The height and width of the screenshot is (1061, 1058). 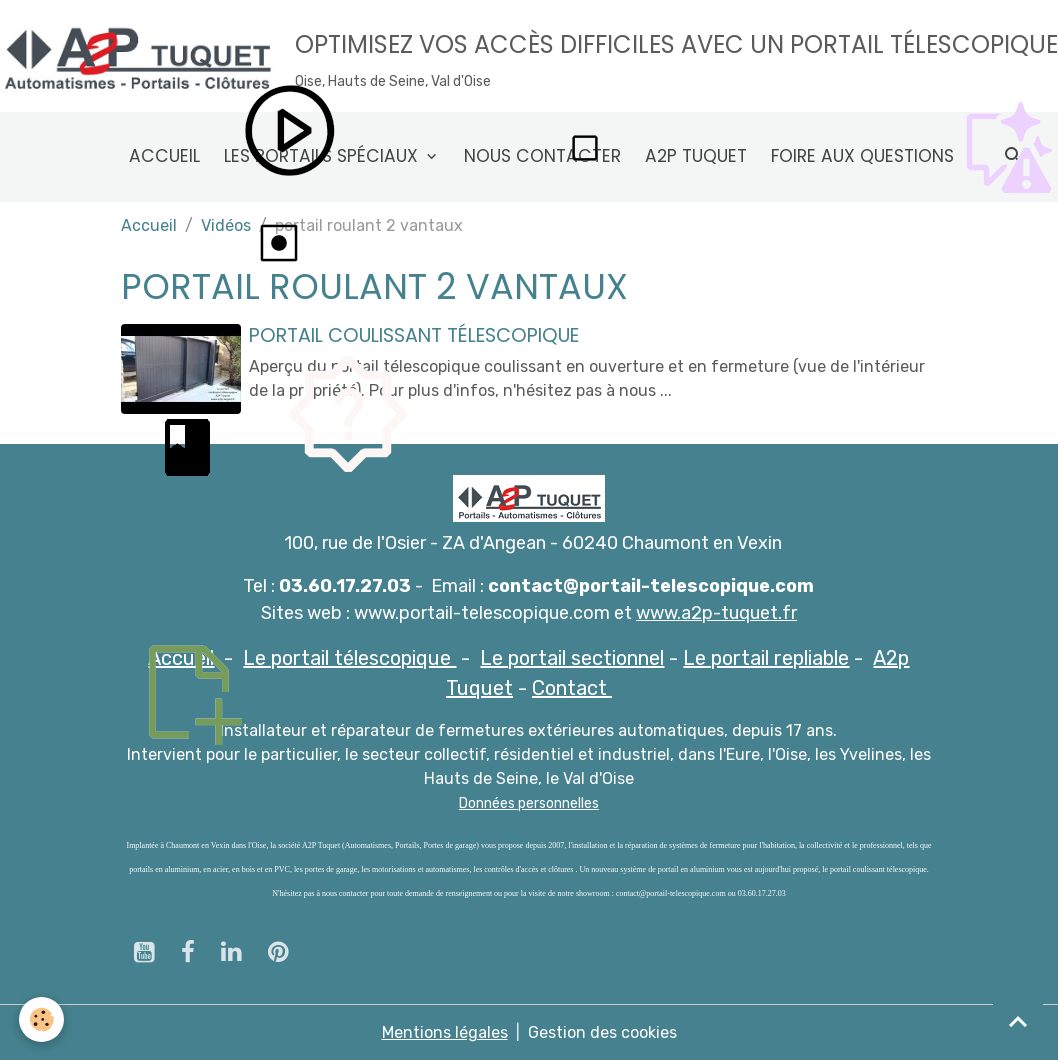 What do you see at coordinates (585, 148) in the screenshot?
I see `stop debugging session` at bounding box center [585, 148].